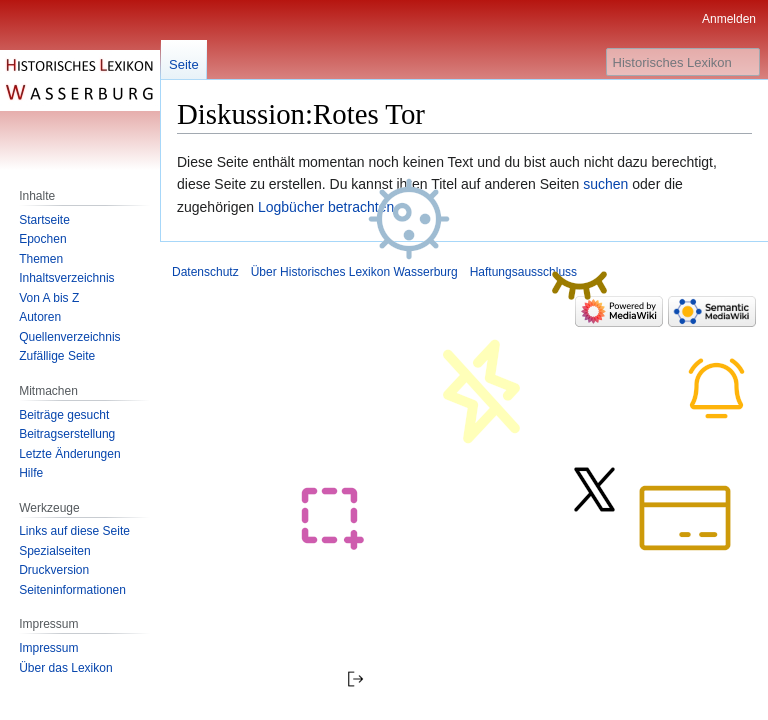  Describe the element at coordinates (716, 389) in the screenshot. I see `indicates new notifications or alerts` at that location.